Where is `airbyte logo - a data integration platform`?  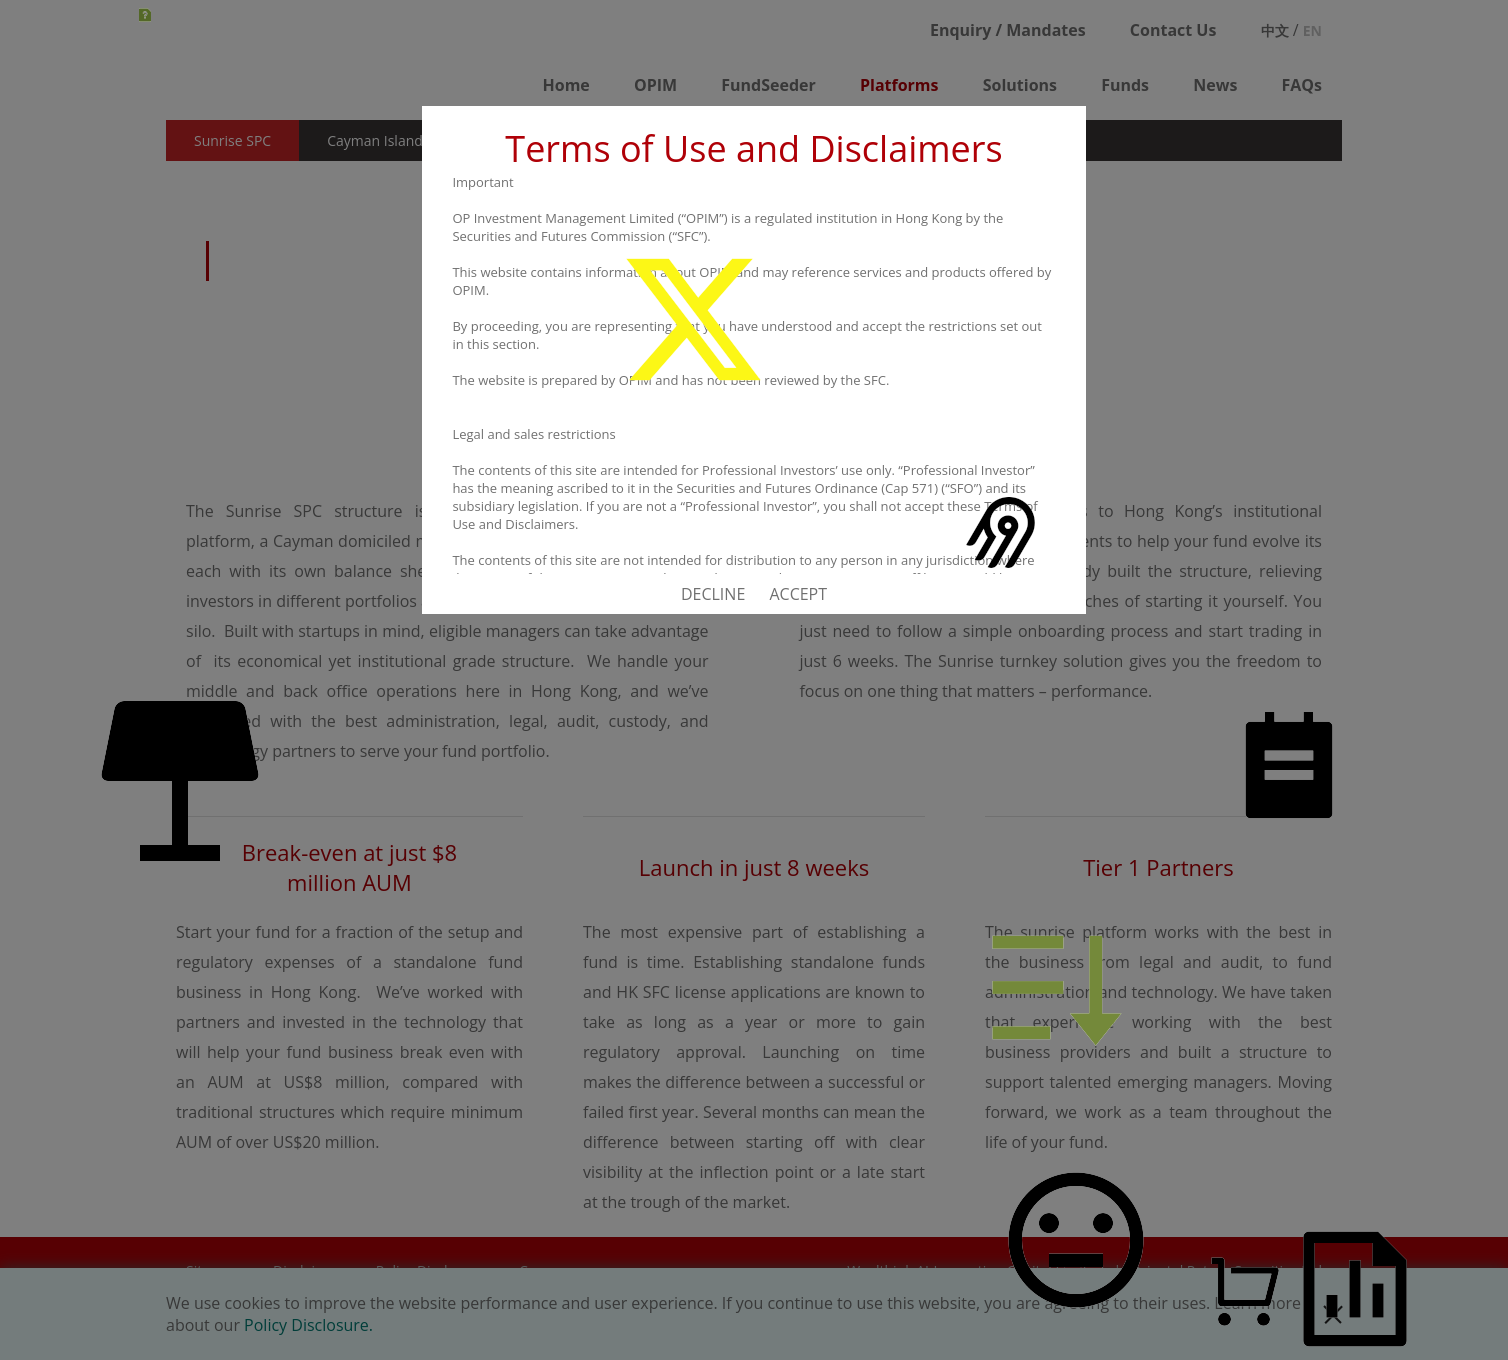 airbyte logo - a data integration platform is located at coordinates (1000, 532).